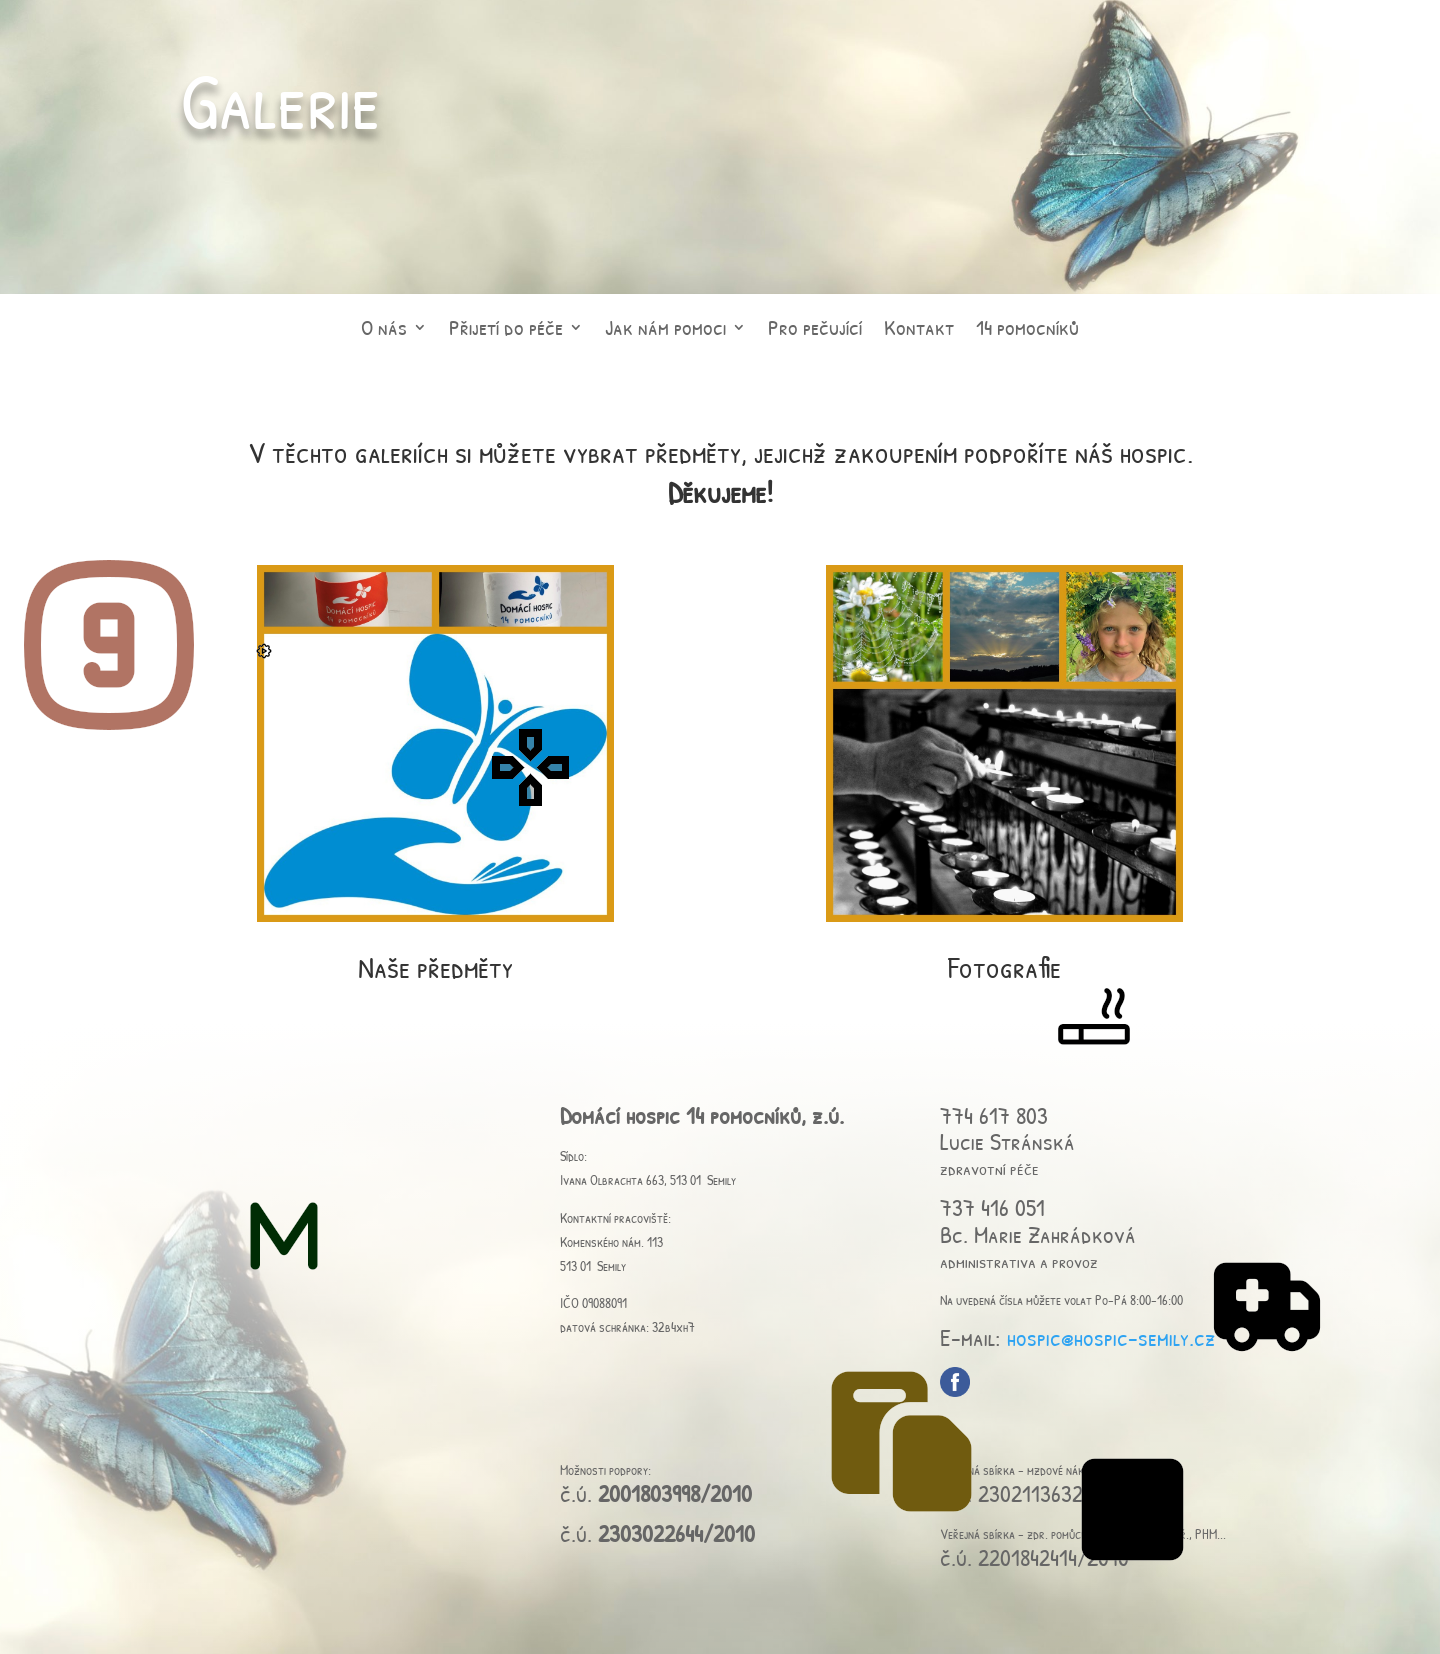  What do you see at coordinates (1132, 1509) in the screenshot?
I see `a filled checkbox or selected state` at bounding box center [1132, 1509].